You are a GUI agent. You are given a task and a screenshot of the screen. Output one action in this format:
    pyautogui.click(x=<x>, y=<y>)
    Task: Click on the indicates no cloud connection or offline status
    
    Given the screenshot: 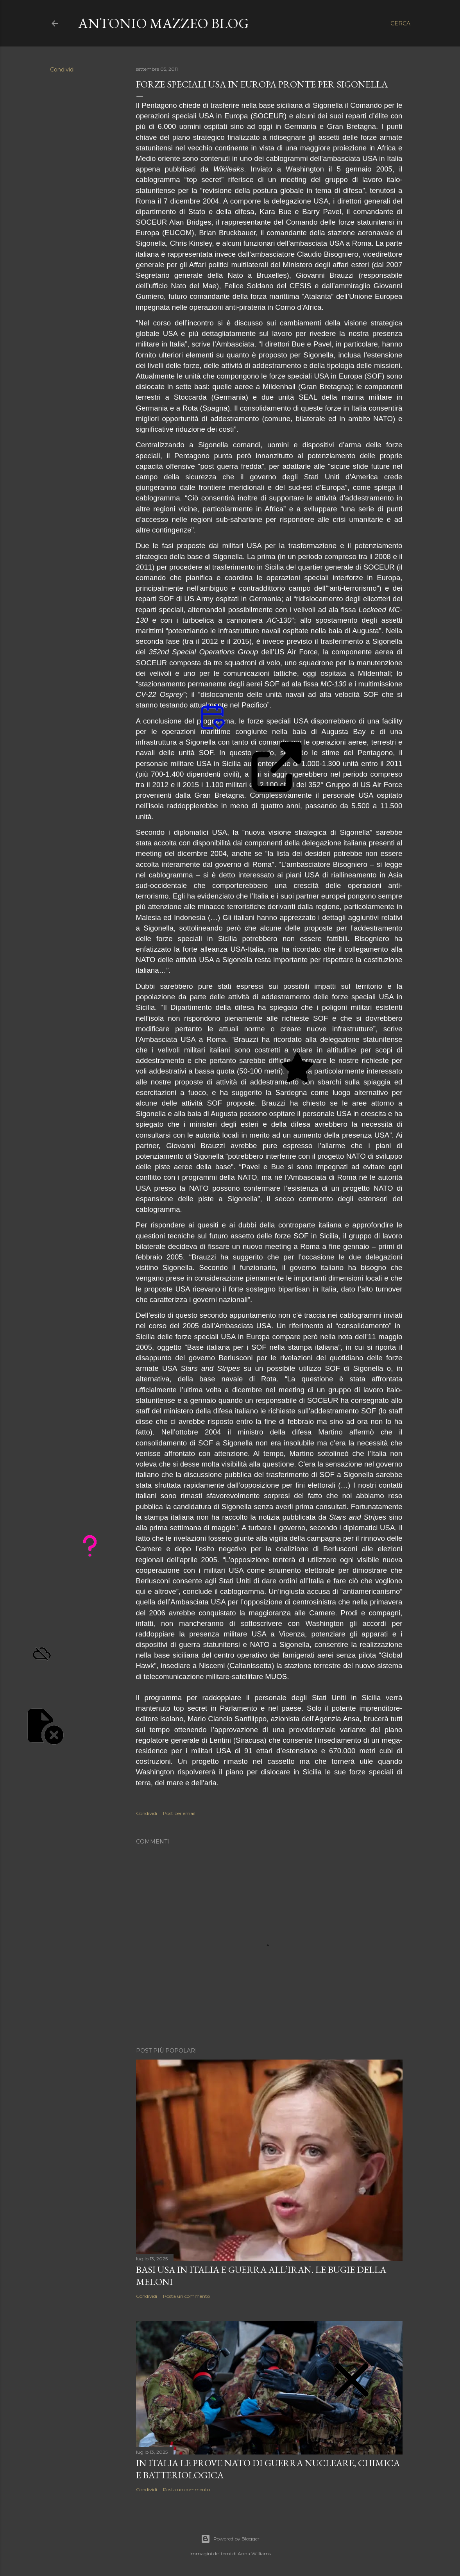 What is the action you would take?
    pyautogui.click(x=42, y=1653)
    